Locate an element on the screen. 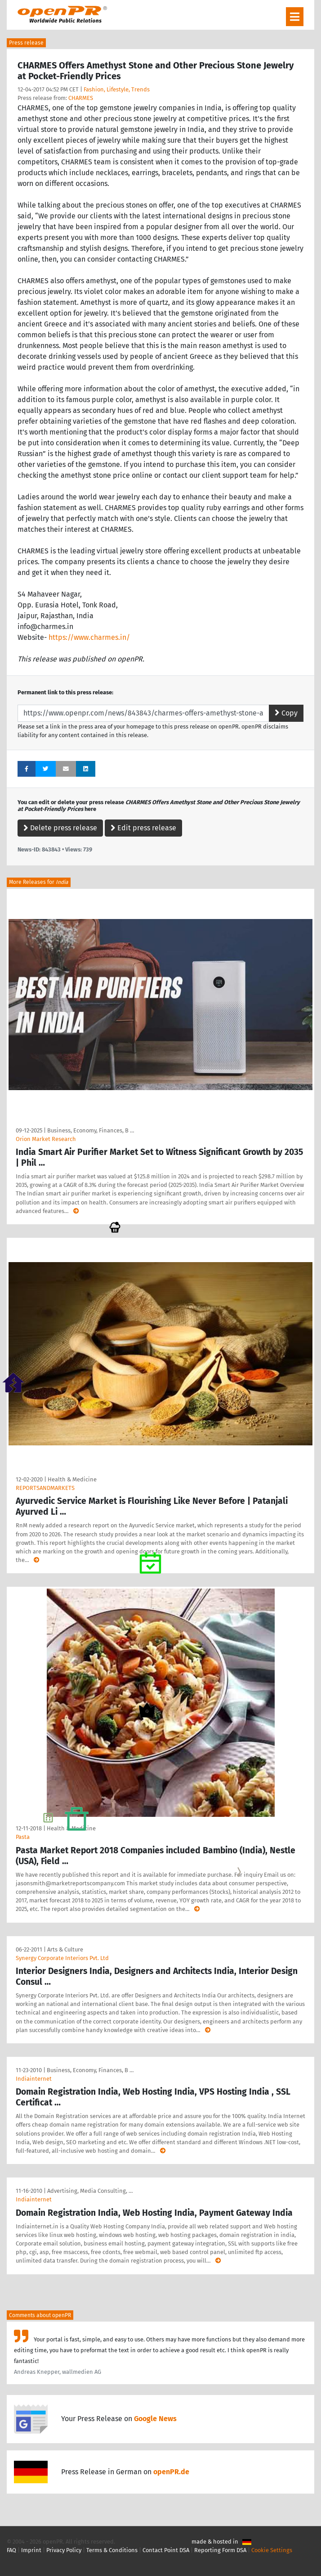 The height and width of the screenshot is (2576, 321). delete selected item is located at coordinates (76, 1819).